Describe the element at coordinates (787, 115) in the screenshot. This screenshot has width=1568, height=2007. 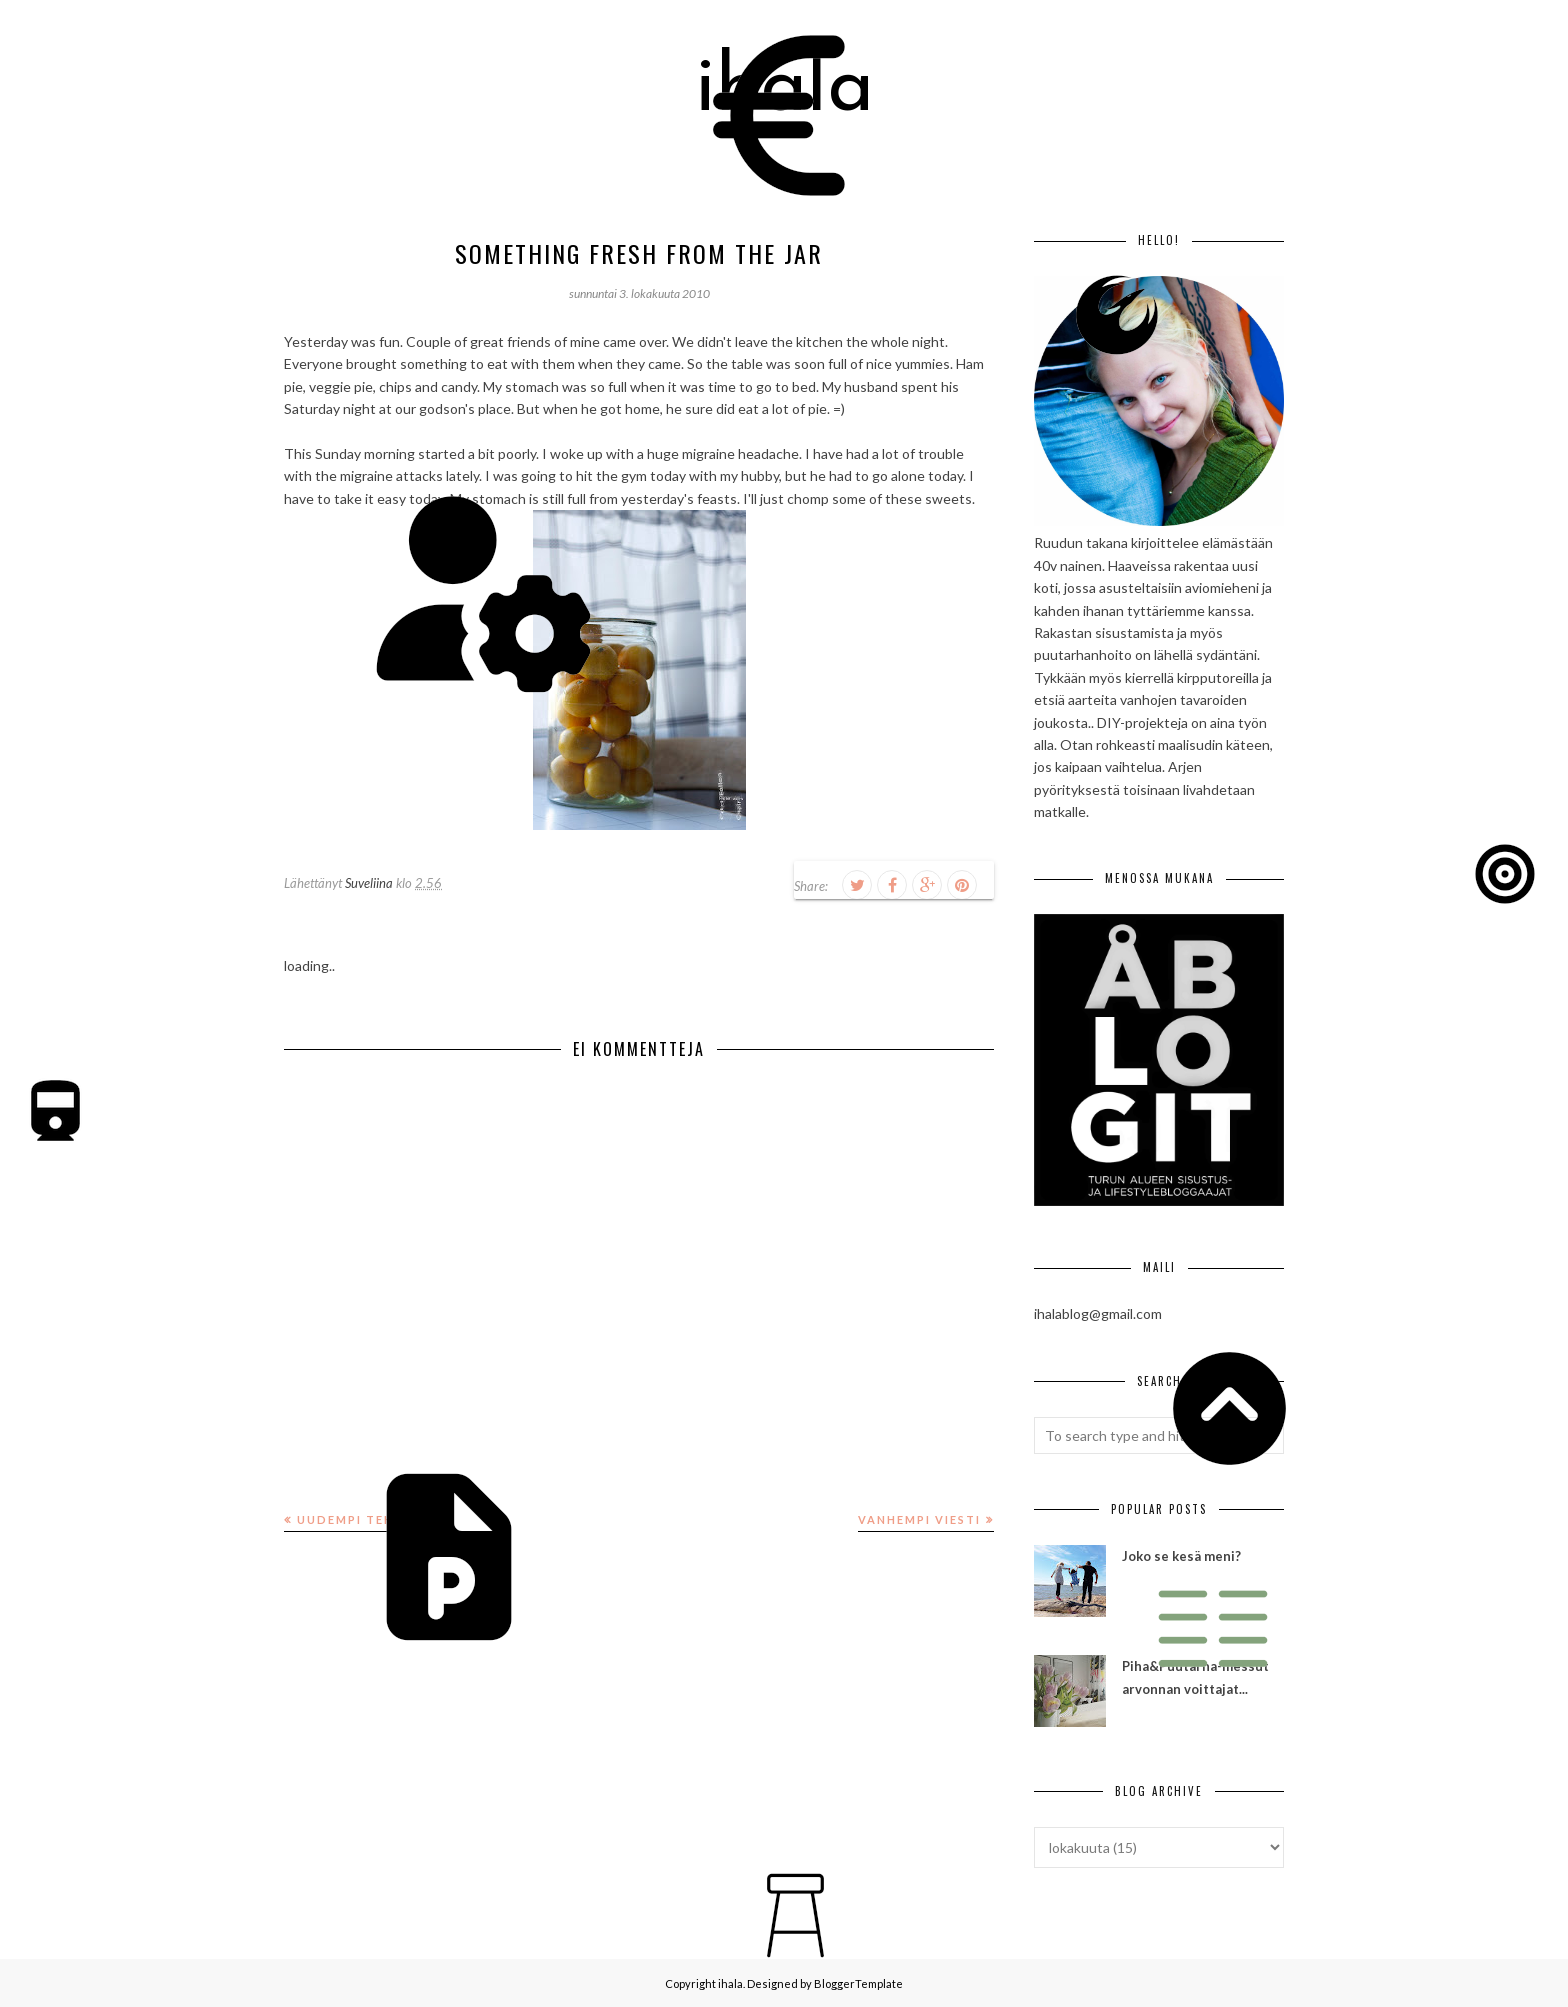
I see `indicates euro currency or pricing` at that location.